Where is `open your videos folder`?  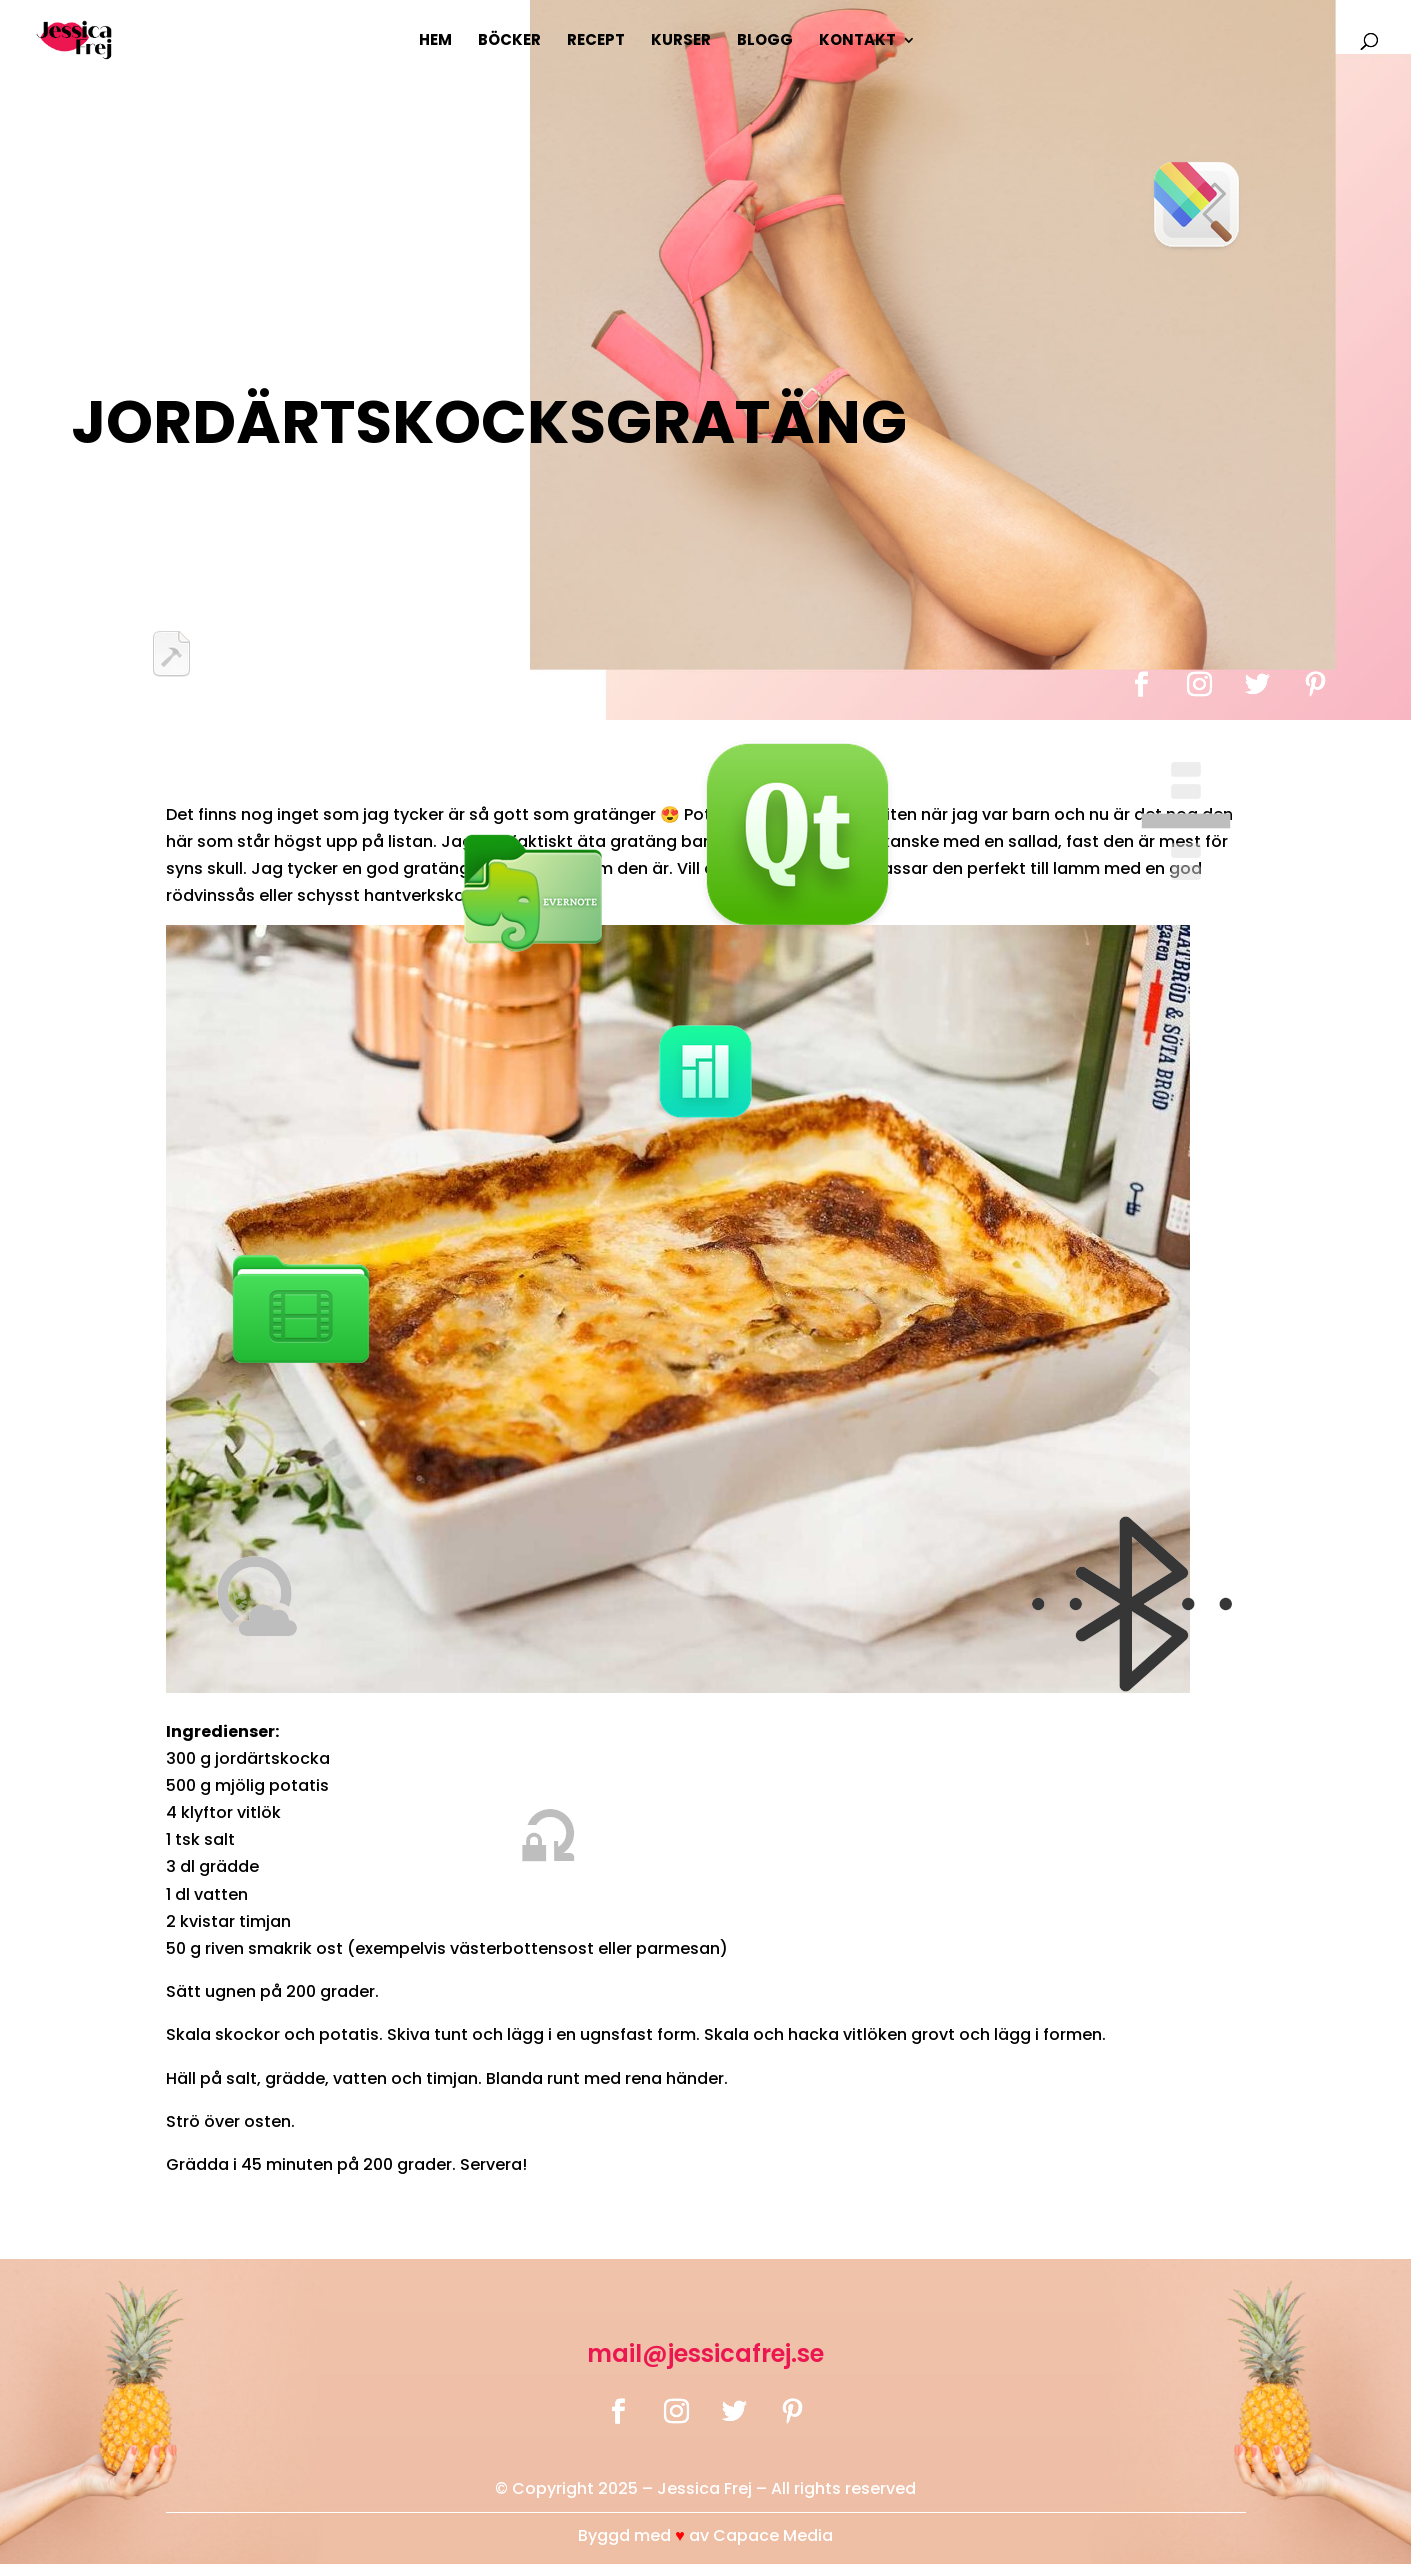 open your videos folder is located at coordinates (301, 1309).